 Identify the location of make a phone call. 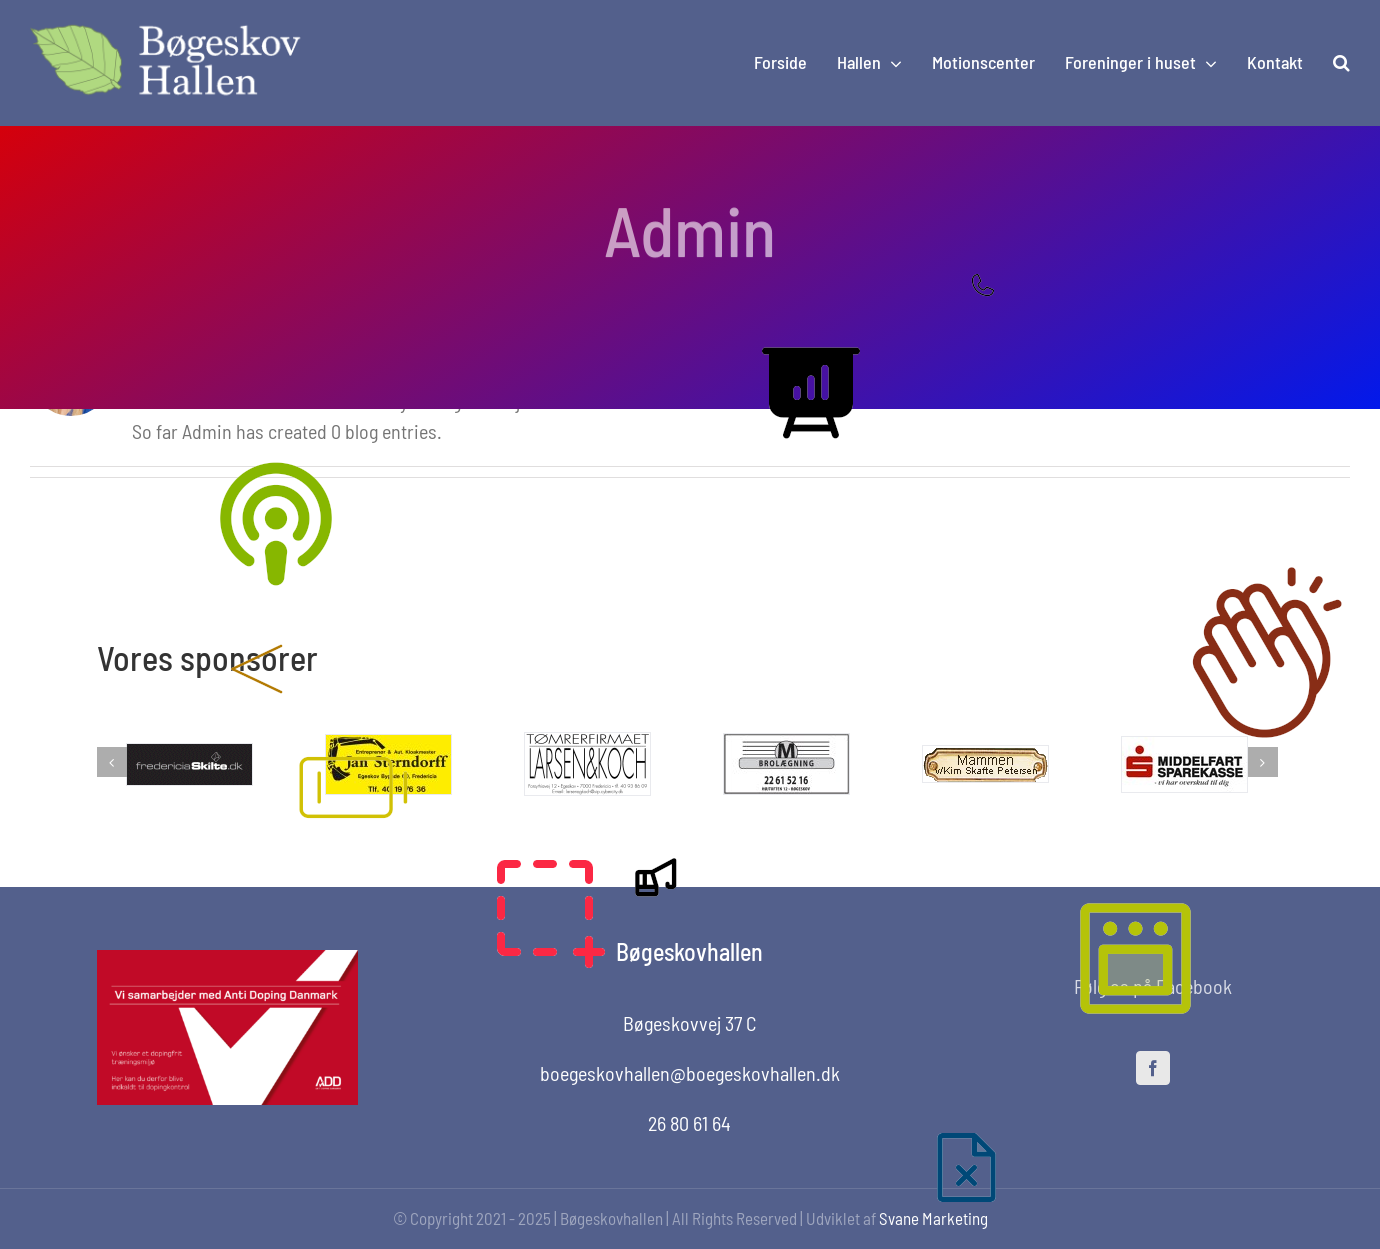
(982, 285).